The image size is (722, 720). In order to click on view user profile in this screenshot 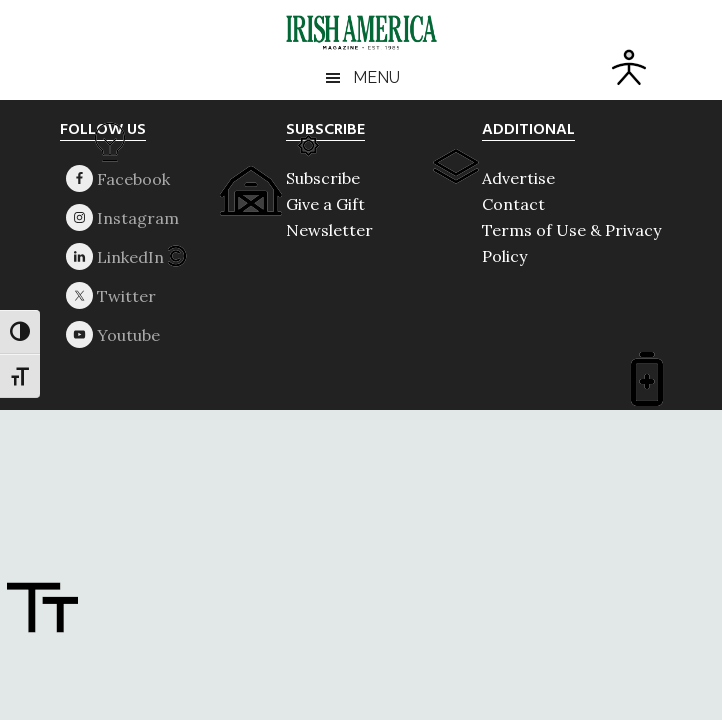, I will do `click(629, 68)`.